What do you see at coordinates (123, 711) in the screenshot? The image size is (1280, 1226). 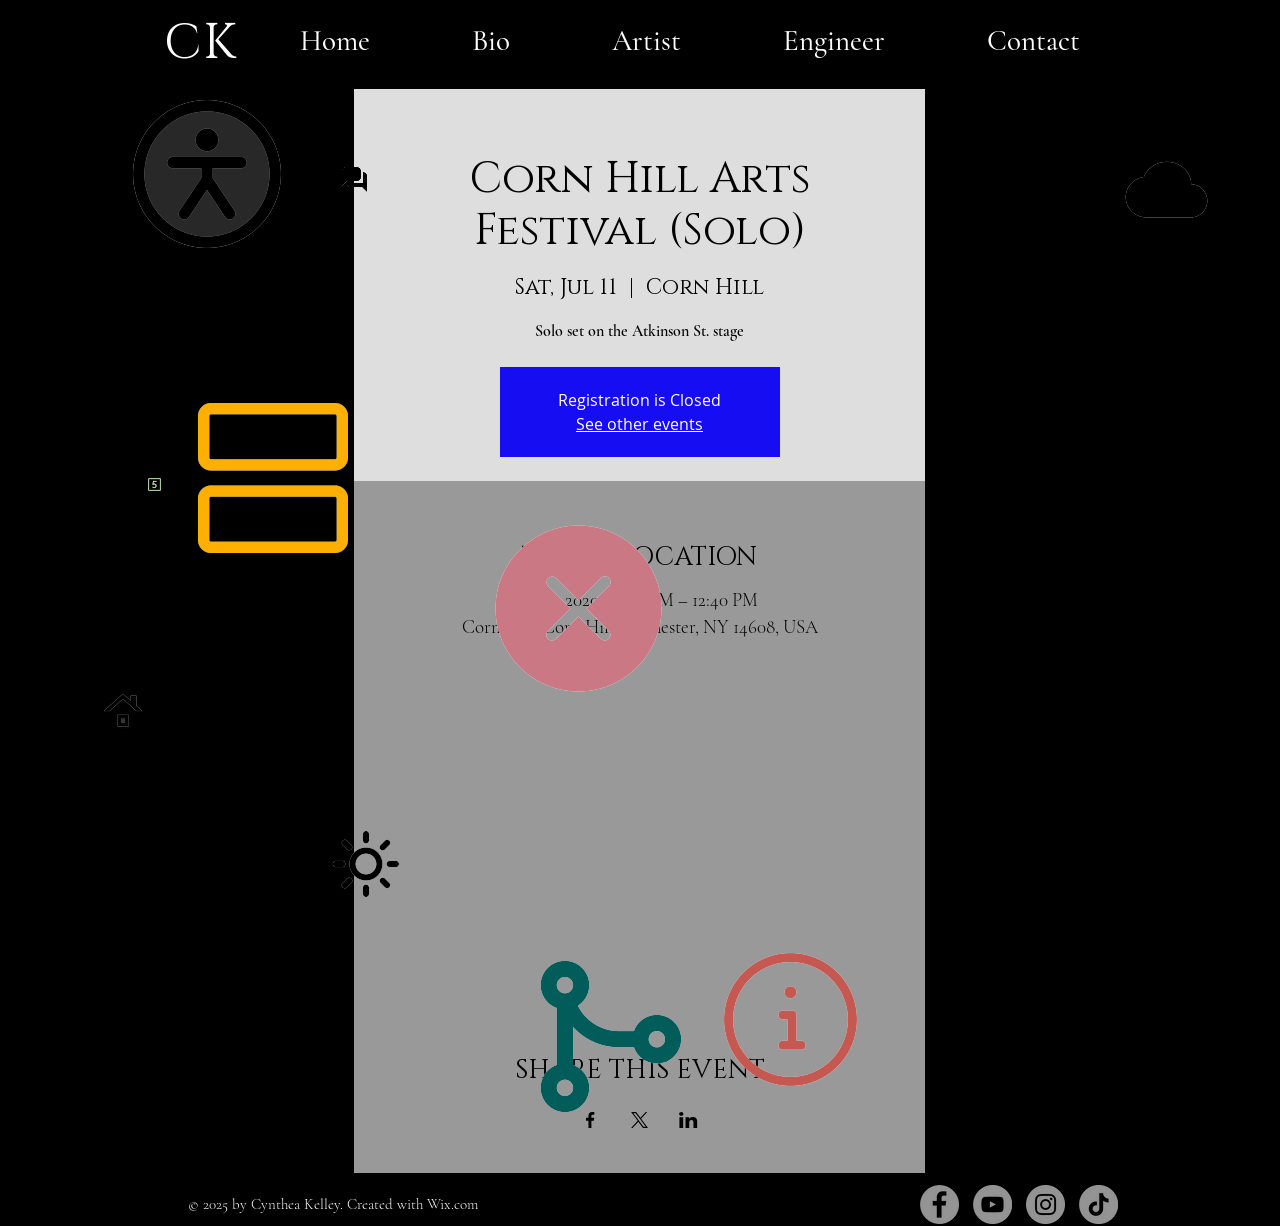 I see `access home or housing services` at bounding box center [123, 711].